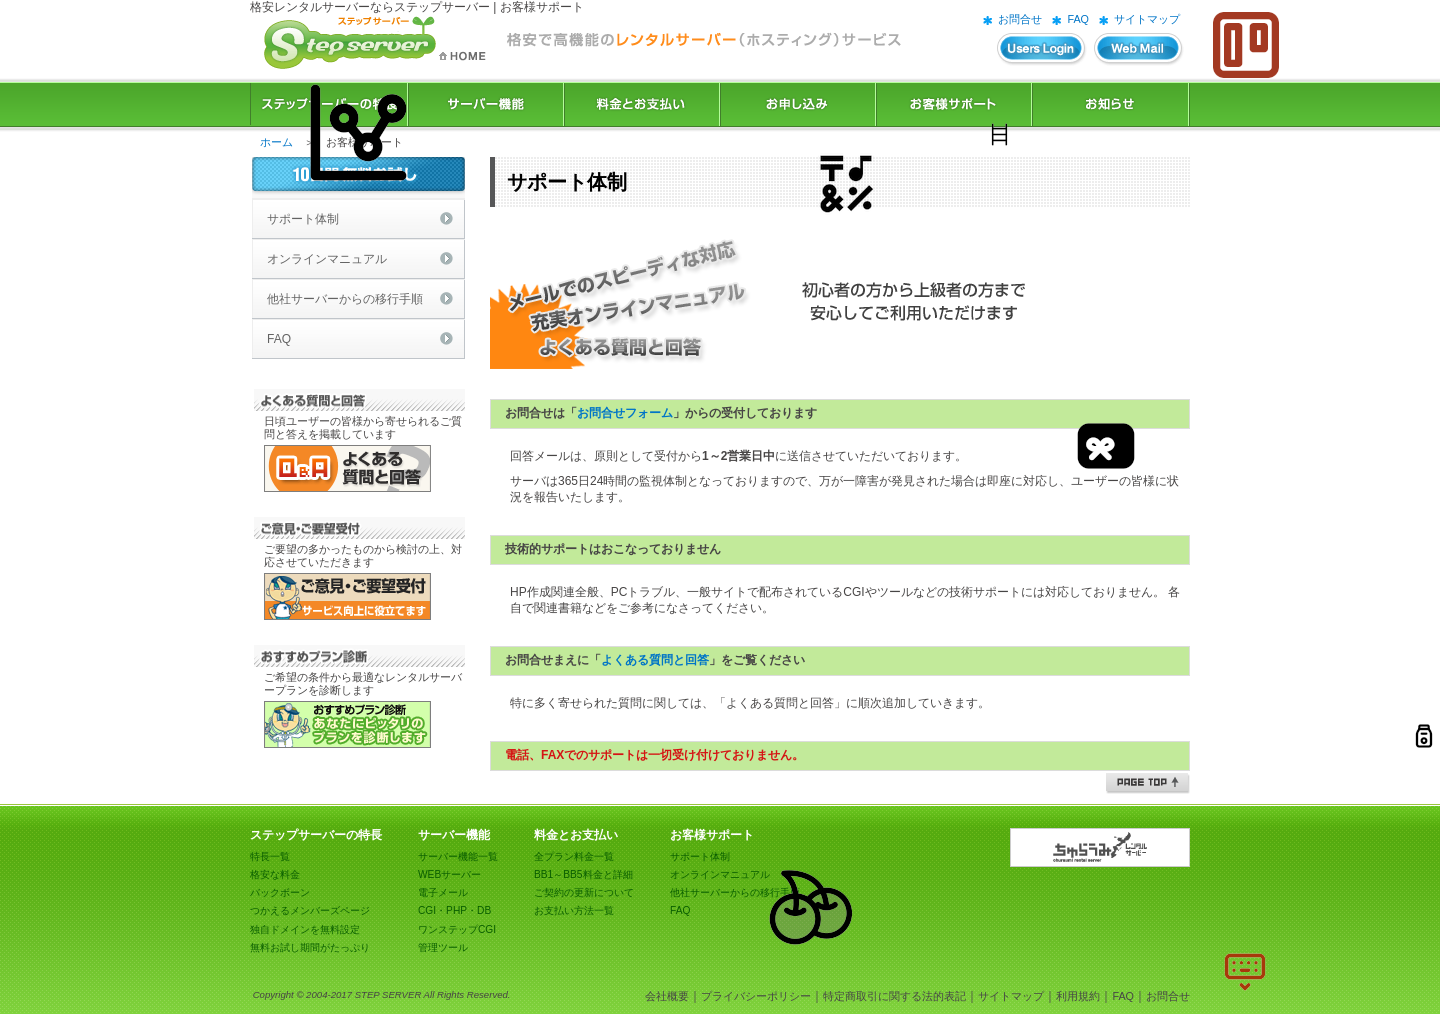 The width and height of the screenshot is (1440, 1017). I want to click on view scatter plot or data visualization, so click(358, 132).